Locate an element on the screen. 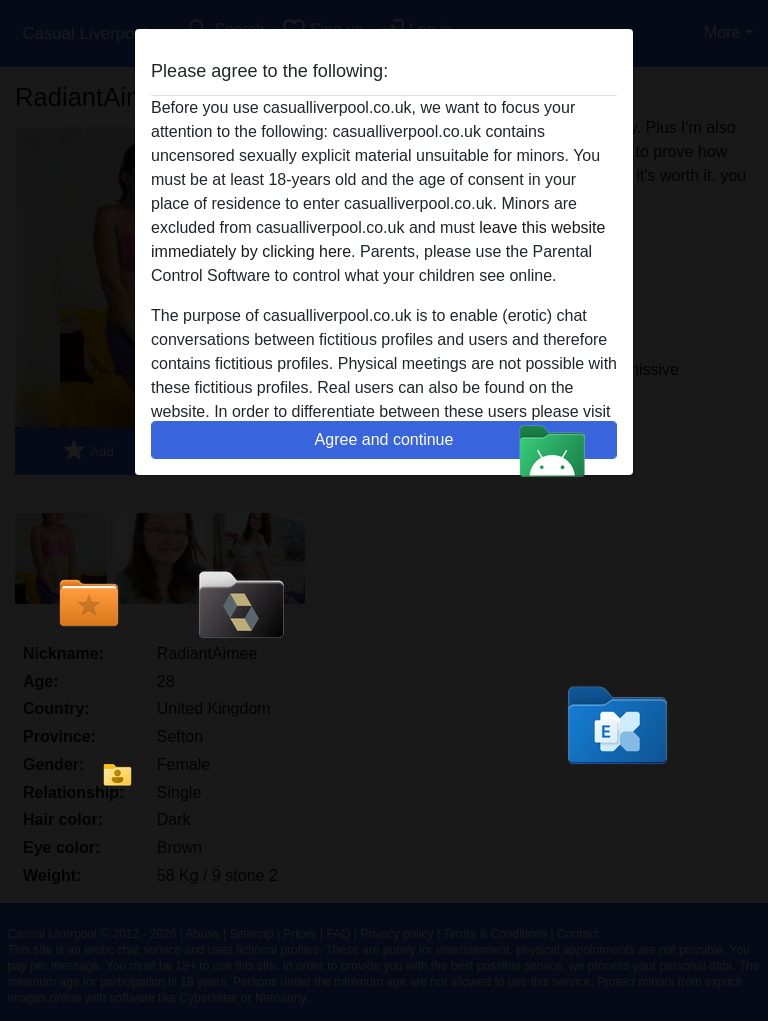  open microsoft exchange folder is located at coordinates (617, 728).